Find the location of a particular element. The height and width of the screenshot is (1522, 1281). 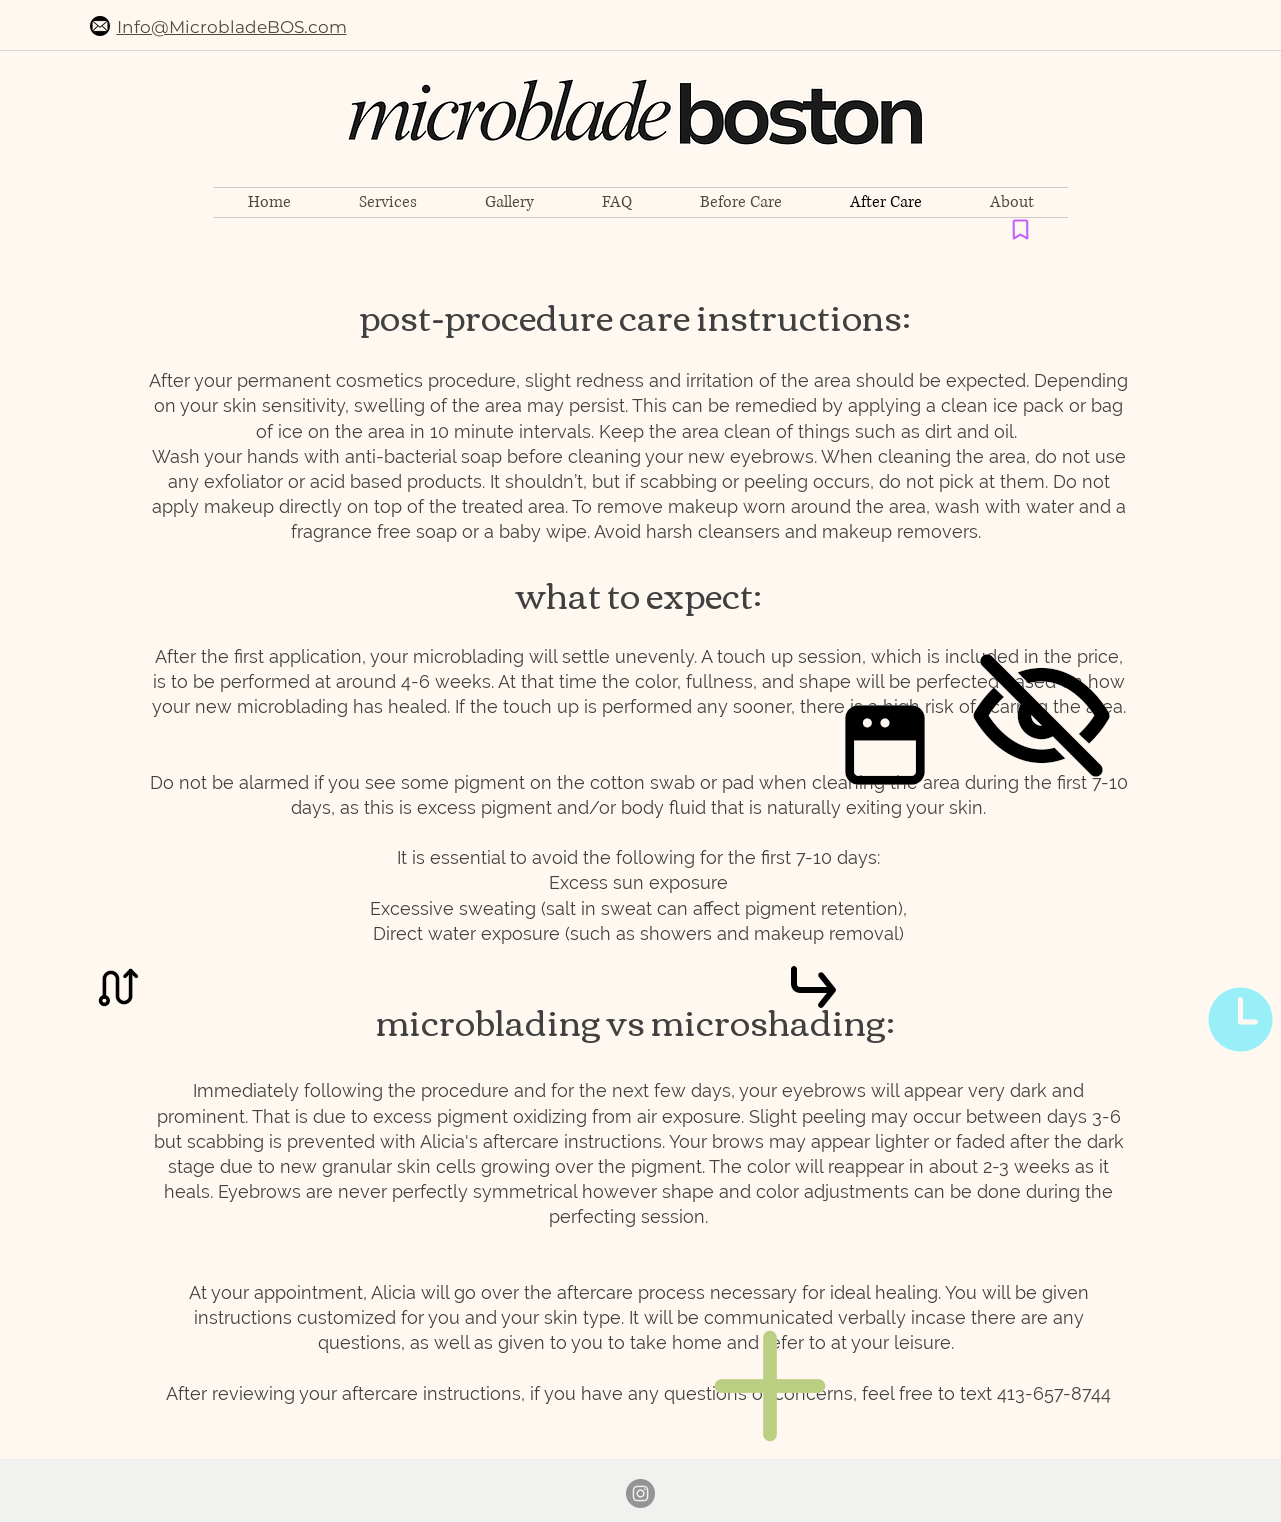

hide password or sensitive content is located at coordinates (1041, 715).